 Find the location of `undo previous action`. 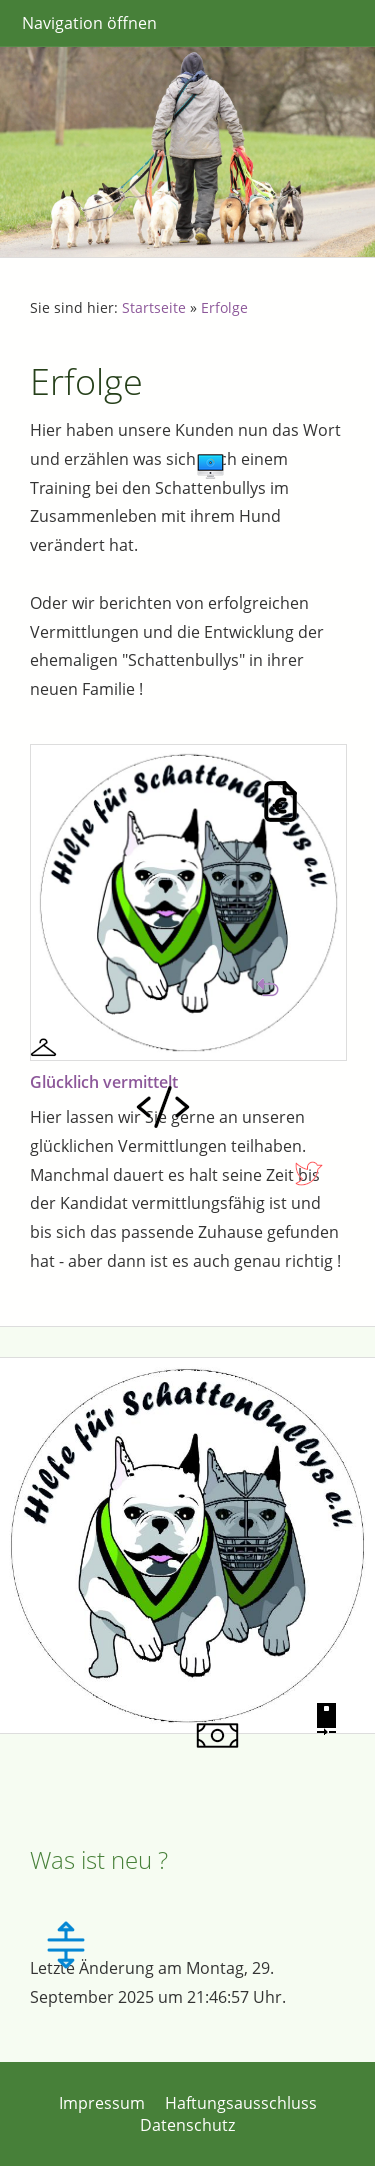

undo previous action is located at coordinates (268, 988).